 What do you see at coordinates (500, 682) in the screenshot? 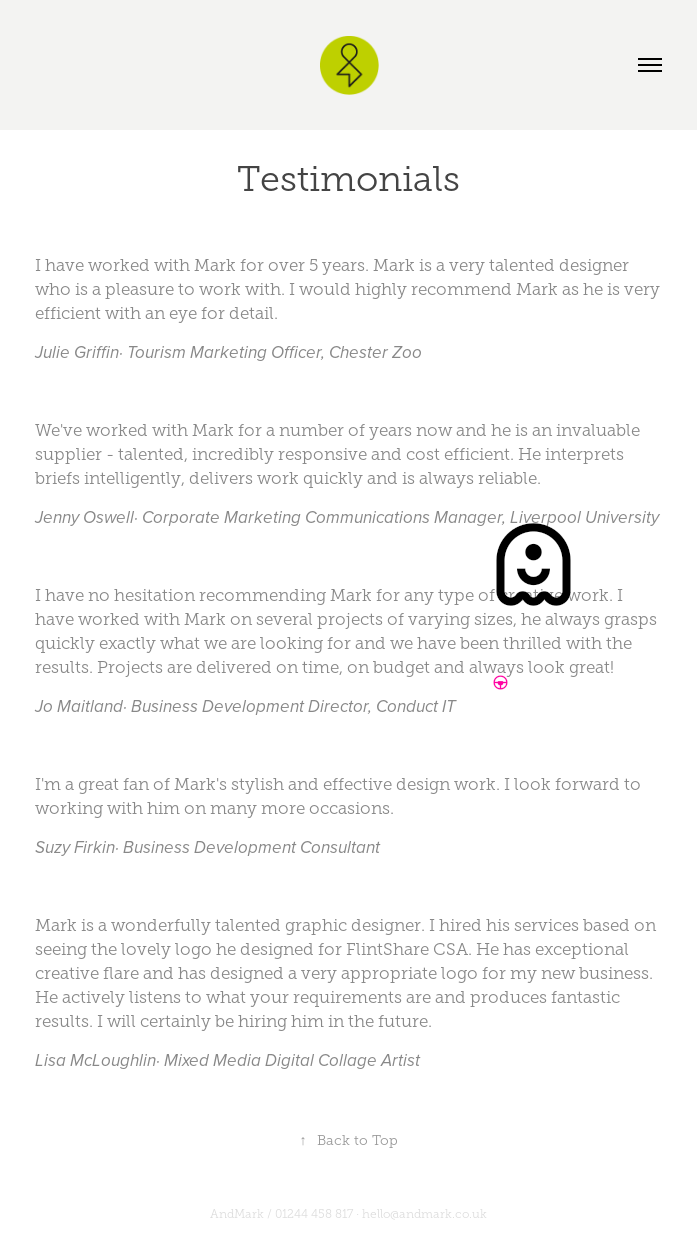
I see `access driving or navigation mode` at bounding box center [500, 682].